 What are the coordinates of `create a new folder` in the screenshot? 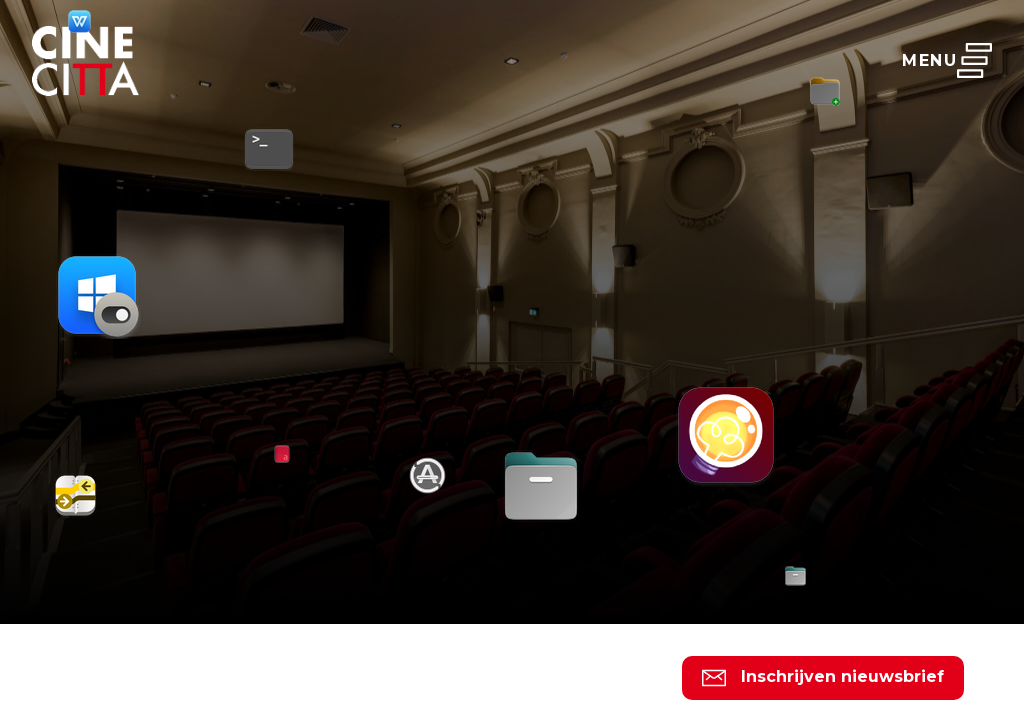 It's located at (825, 91).